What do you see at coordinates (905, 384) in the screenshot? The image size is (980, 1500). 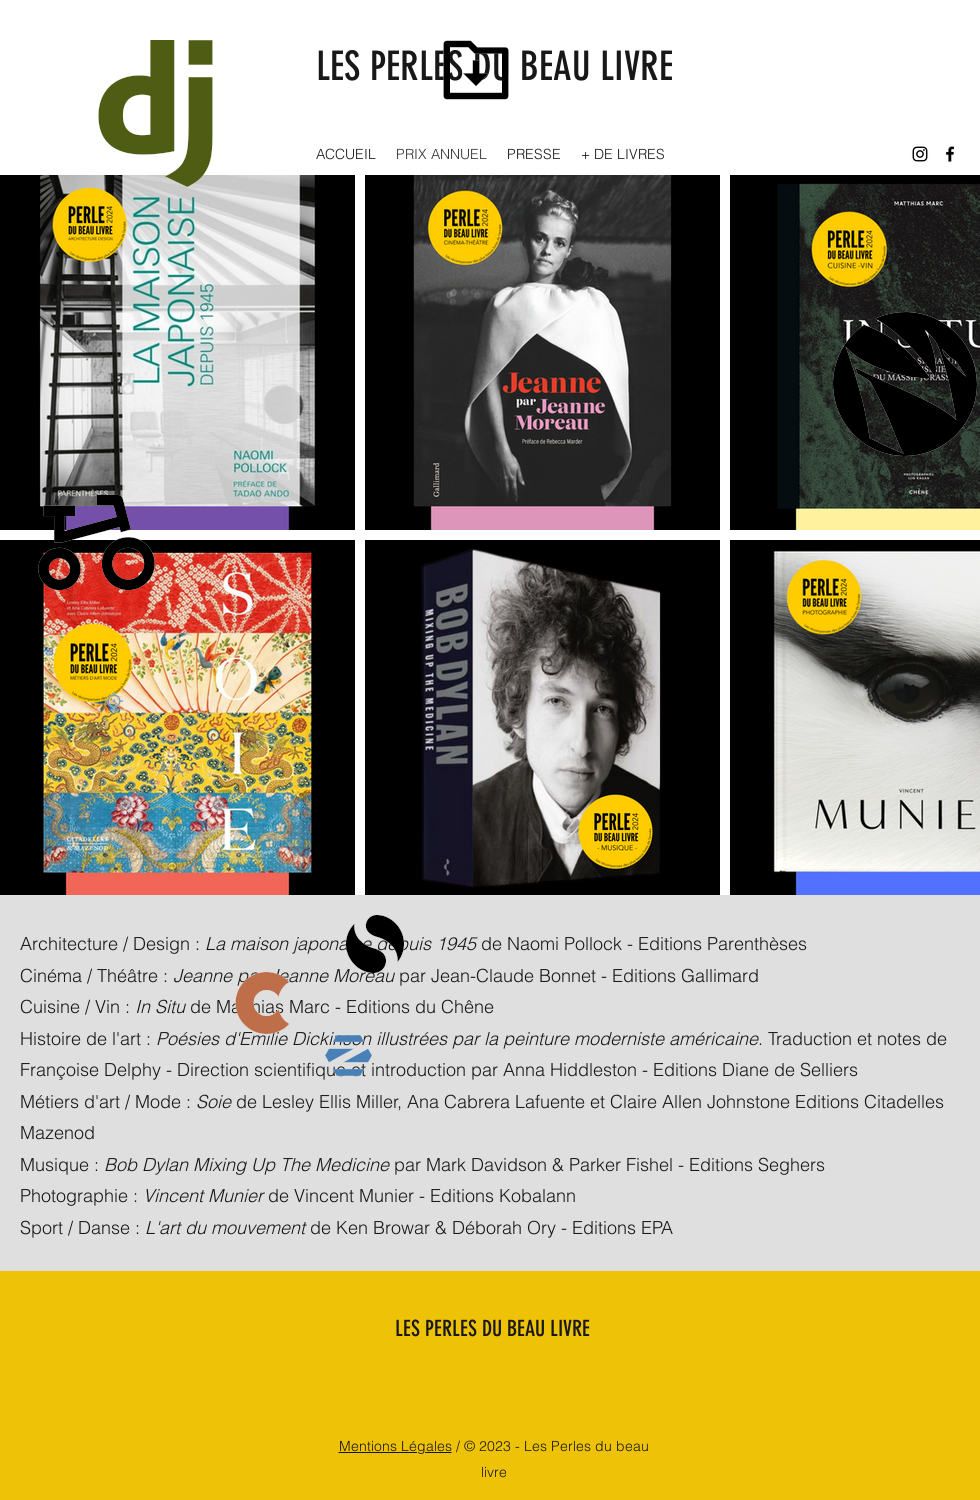 I see `spacemacs text editor logo` at bounding box center [905, 384].